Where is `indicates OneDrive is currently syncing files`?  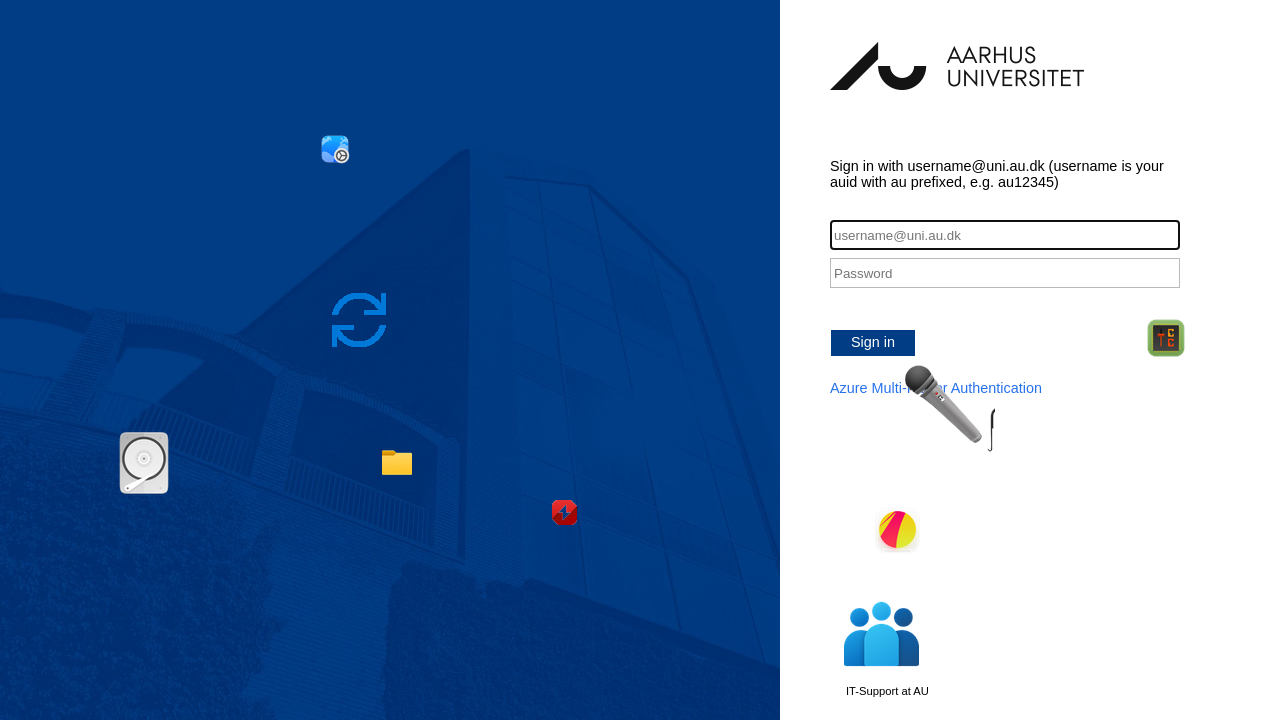 indicates OneDrive is currently syncing files is located at coordinates (359, 320).